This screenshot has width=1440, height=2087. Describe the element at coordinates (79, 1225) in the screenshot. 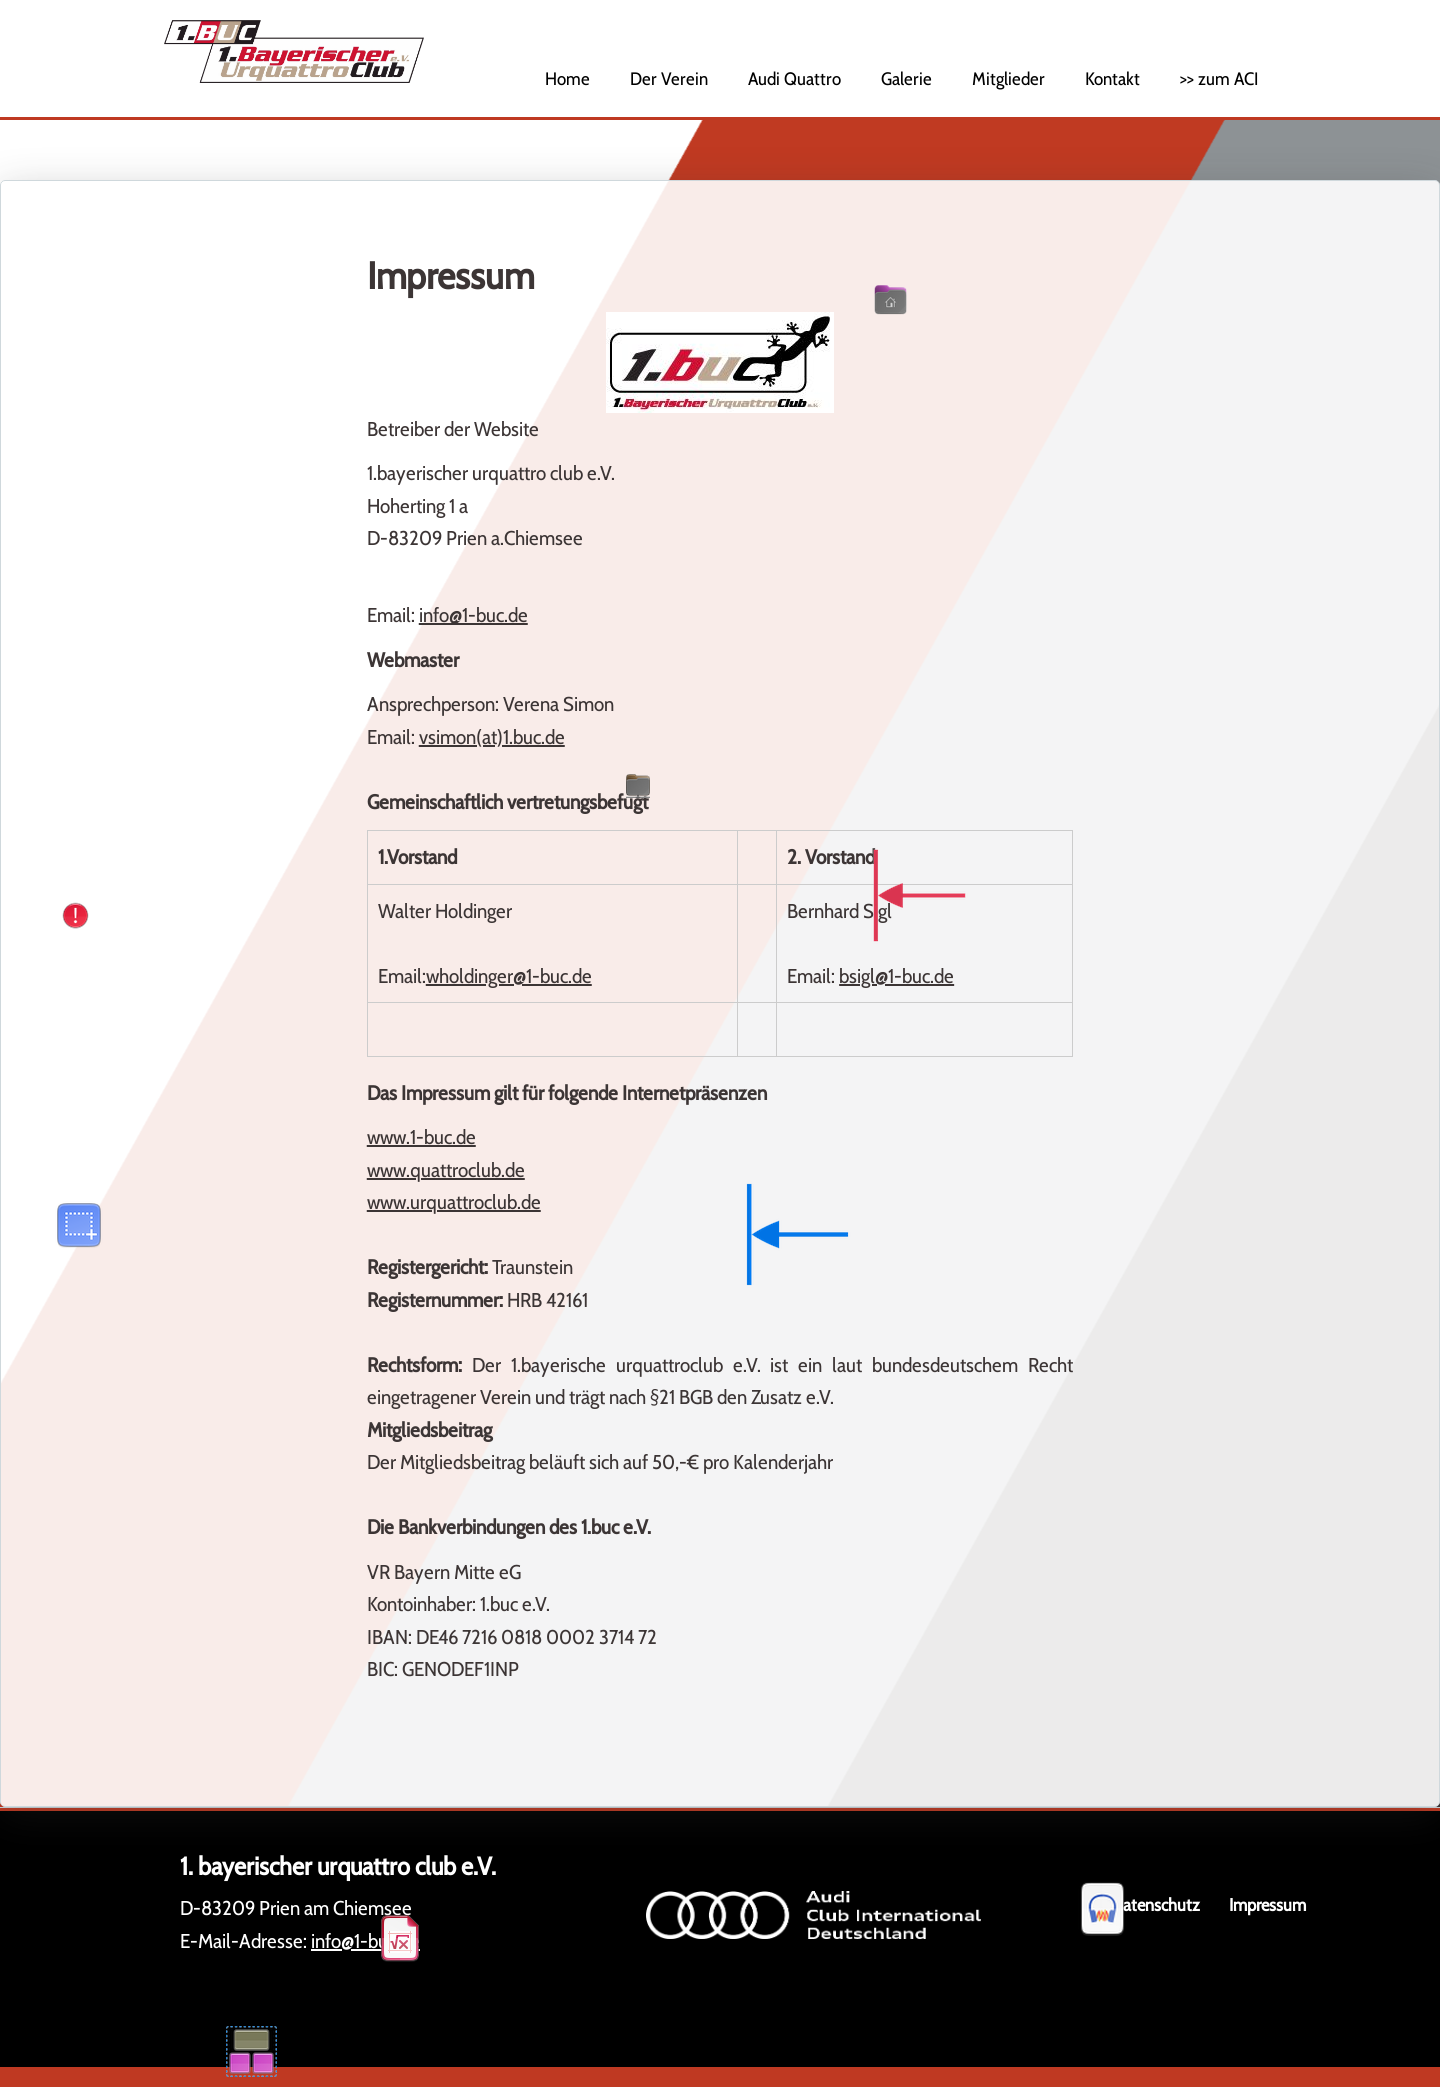

I see `take a screenshot` at that location.